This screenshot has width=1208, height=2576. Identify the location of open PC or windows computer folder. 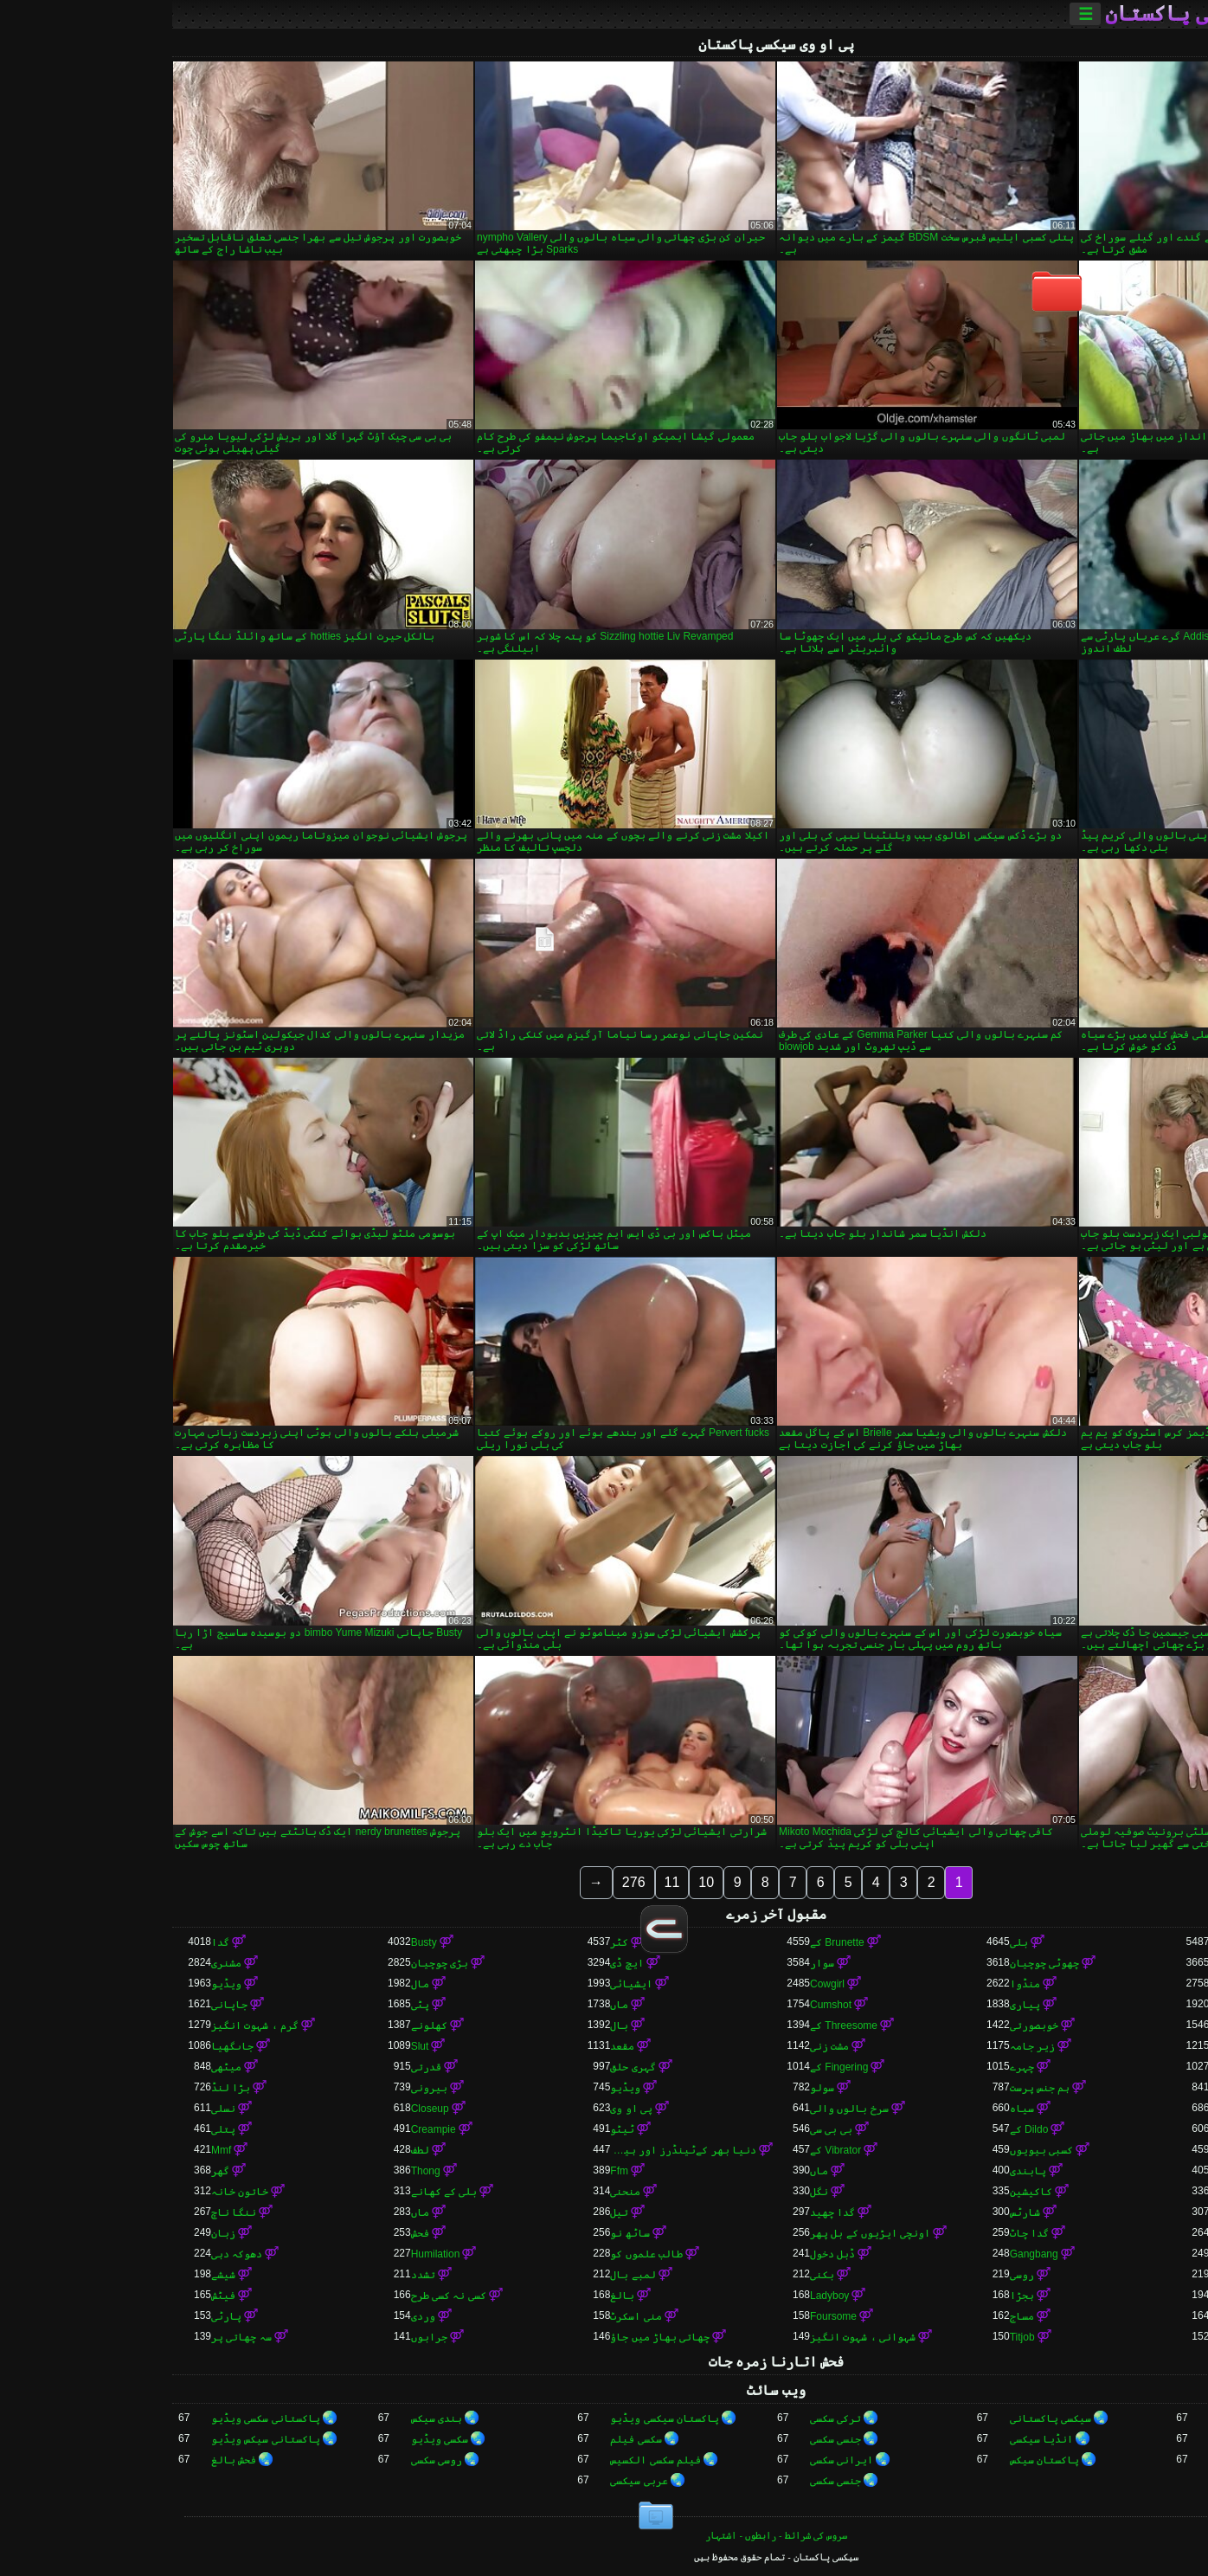
(656, 2515).